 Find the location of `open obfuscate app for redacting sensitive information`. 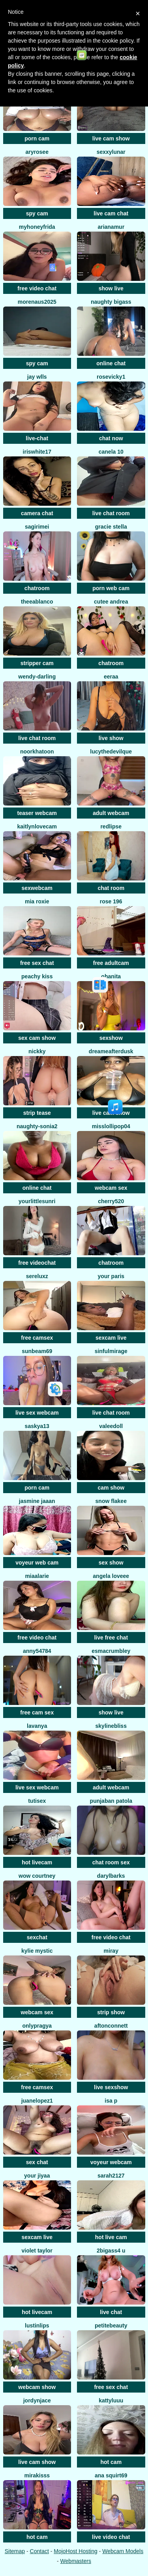

open obfuscate app for redacting sensitive information is located at coordinates (100, 985).